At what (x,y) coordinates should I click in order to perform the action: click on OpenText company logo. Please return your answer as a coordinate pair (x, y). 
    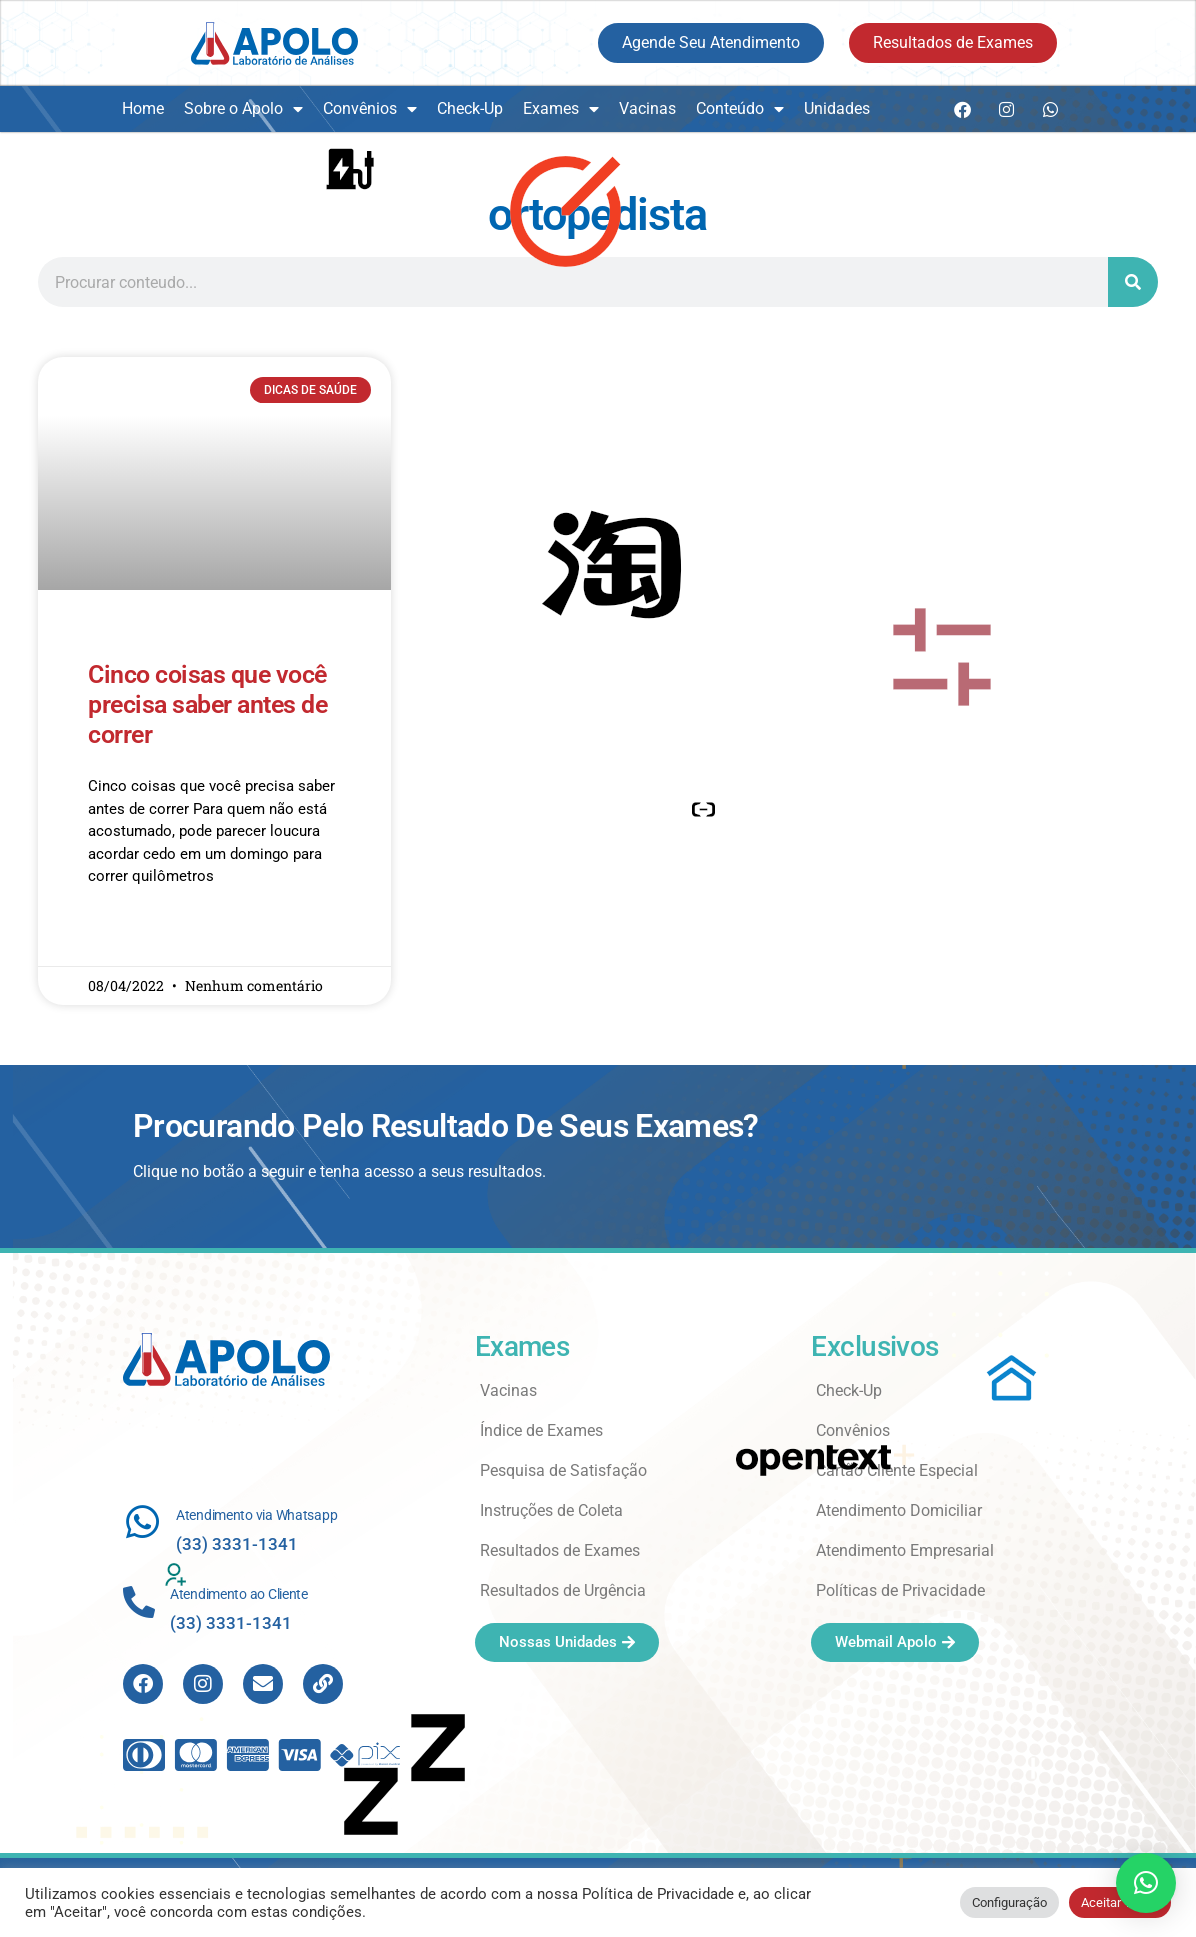
    Looking at the image, I should click on (813, 1460).